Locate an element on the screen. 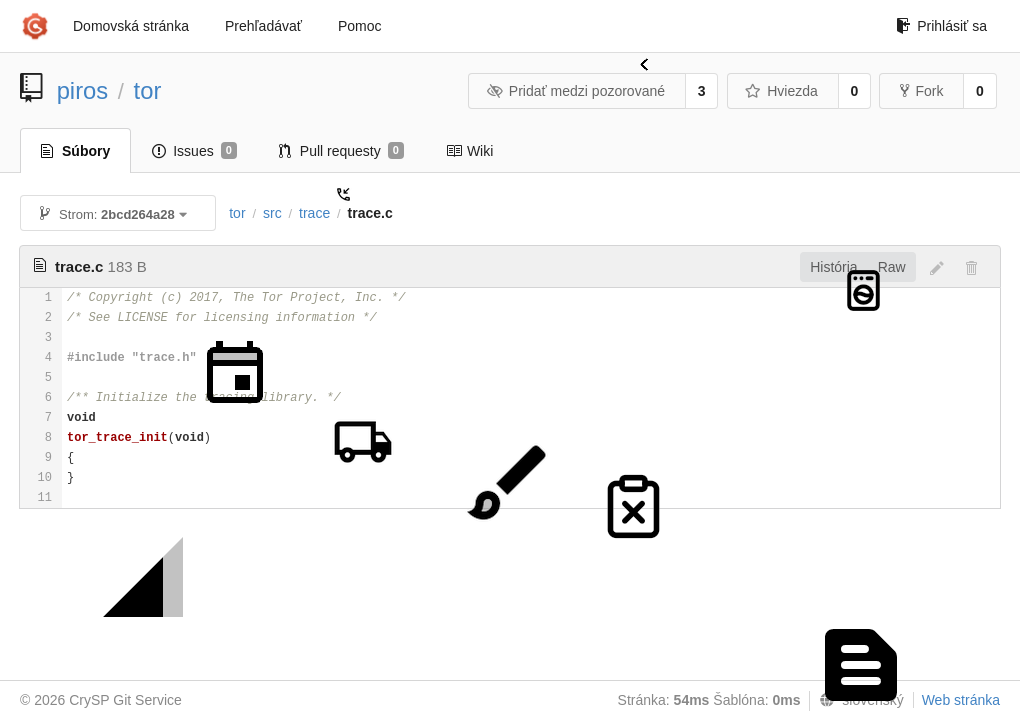 The width and height of the screenshot is (1020, 720). track your delivery status is located at coordinates (363, 442).